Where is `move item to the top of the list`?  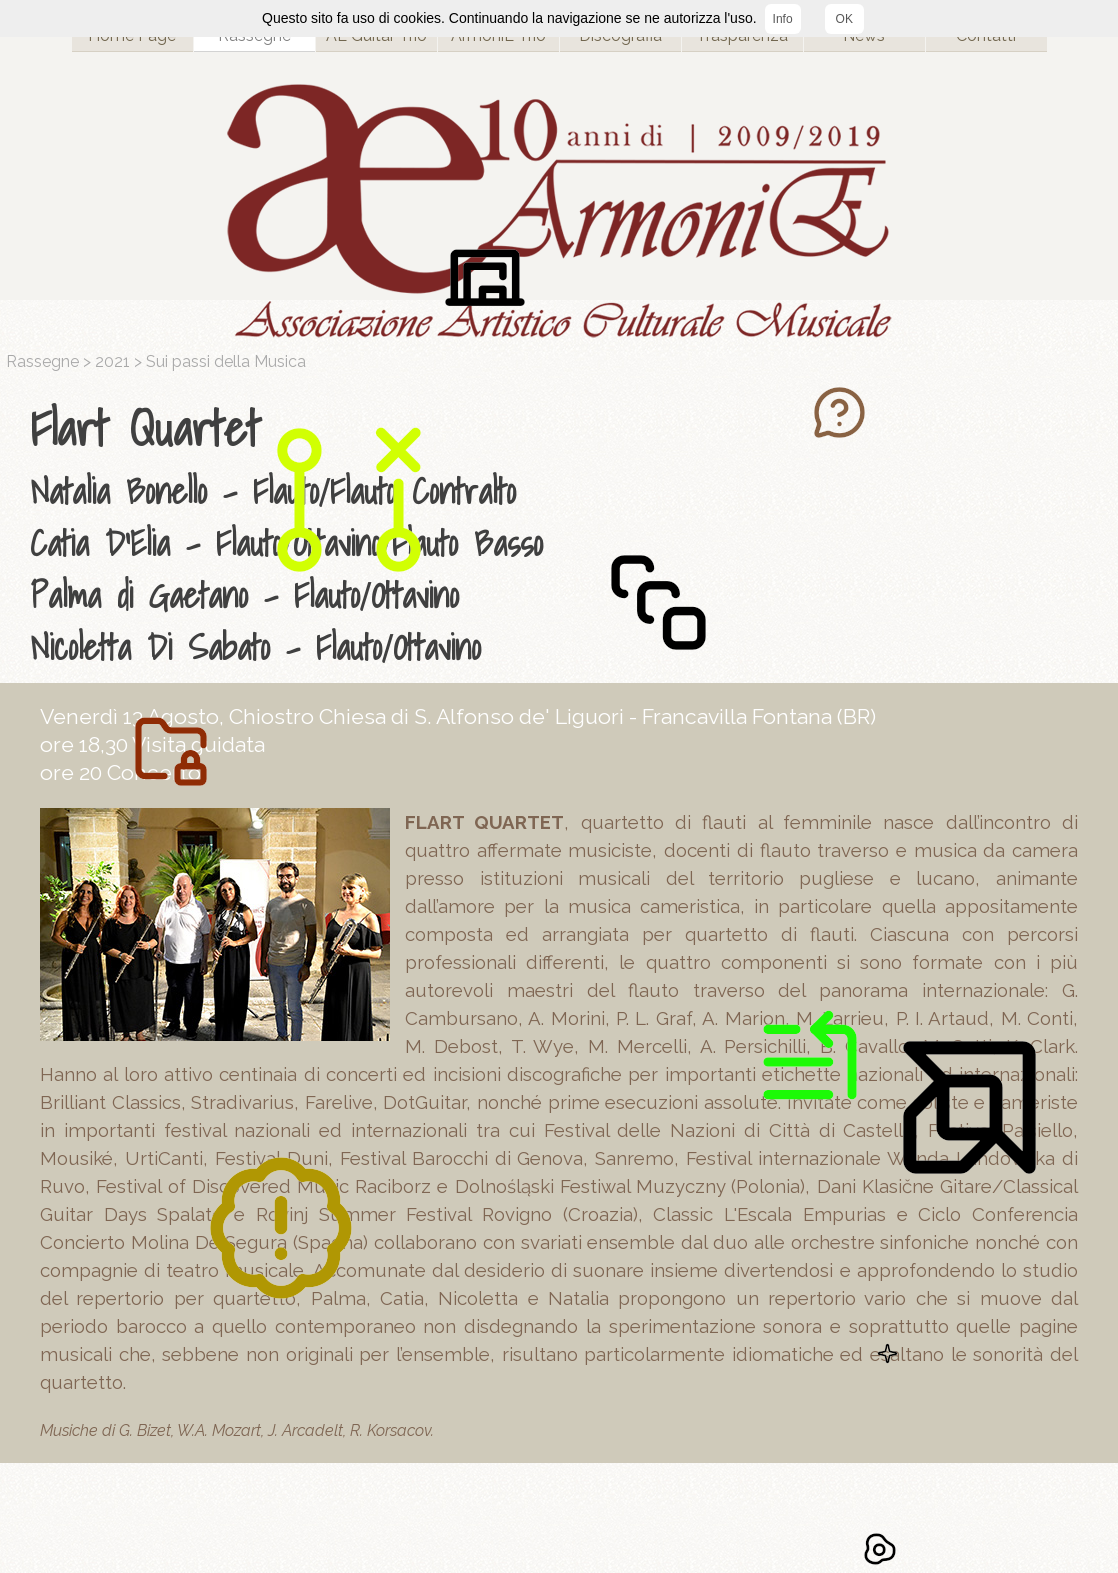
move item to the top of the list is located at coordinates (810, 1062).